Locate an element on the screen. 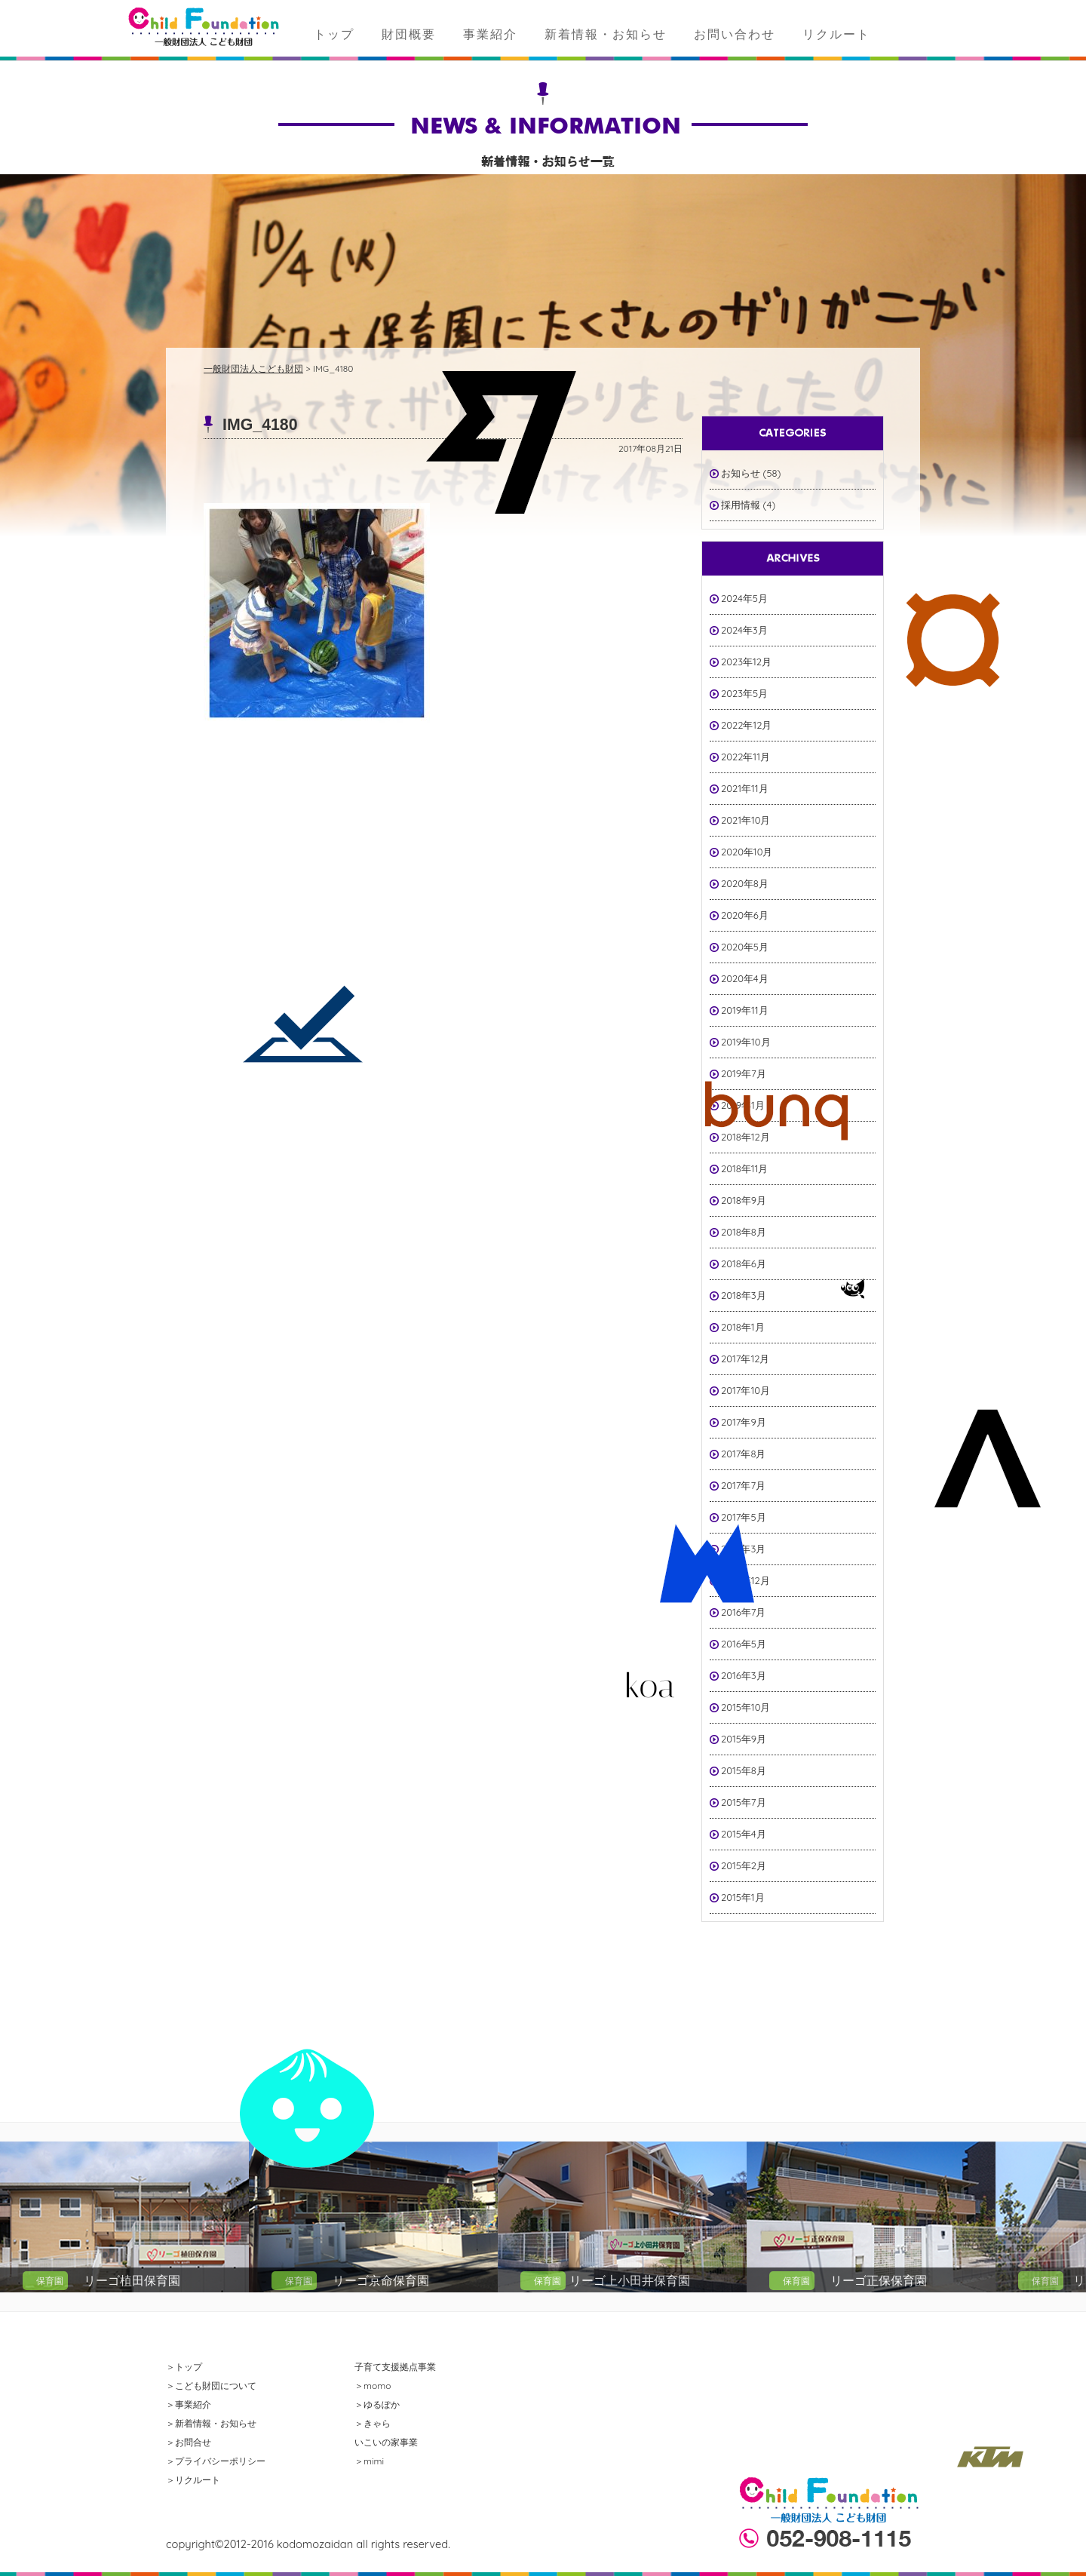 The image size is (1086, 2576). testcafe automated testing framework logo is located at coordinates (302, 1024).